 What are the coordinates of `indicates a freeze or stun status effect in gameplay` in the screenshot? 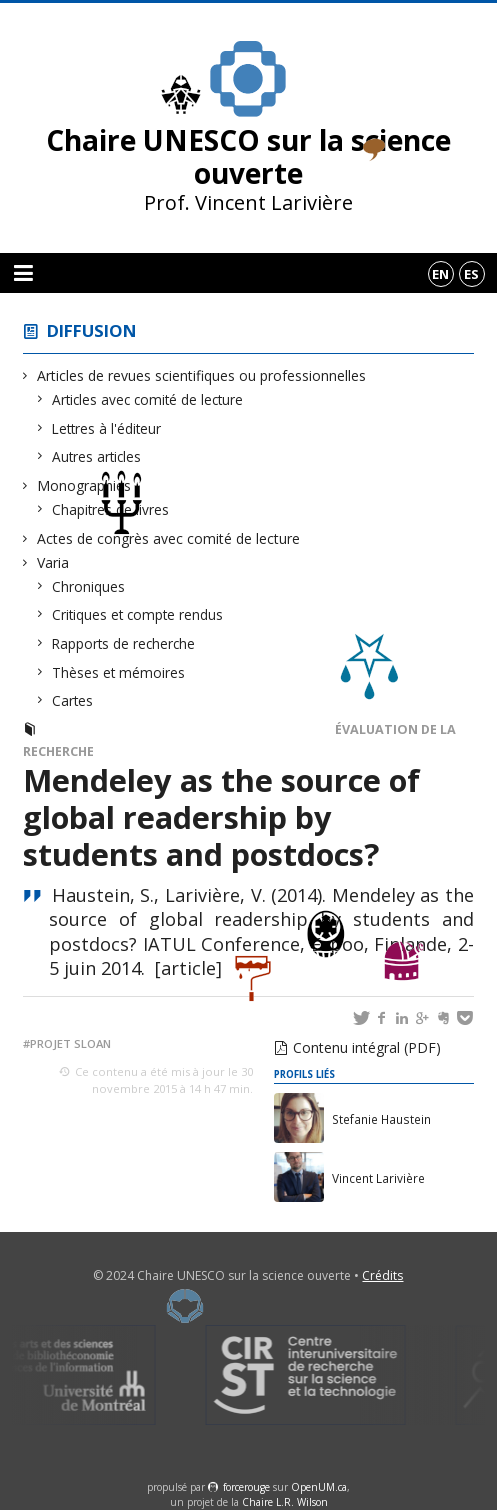 It's located at (326, 934).